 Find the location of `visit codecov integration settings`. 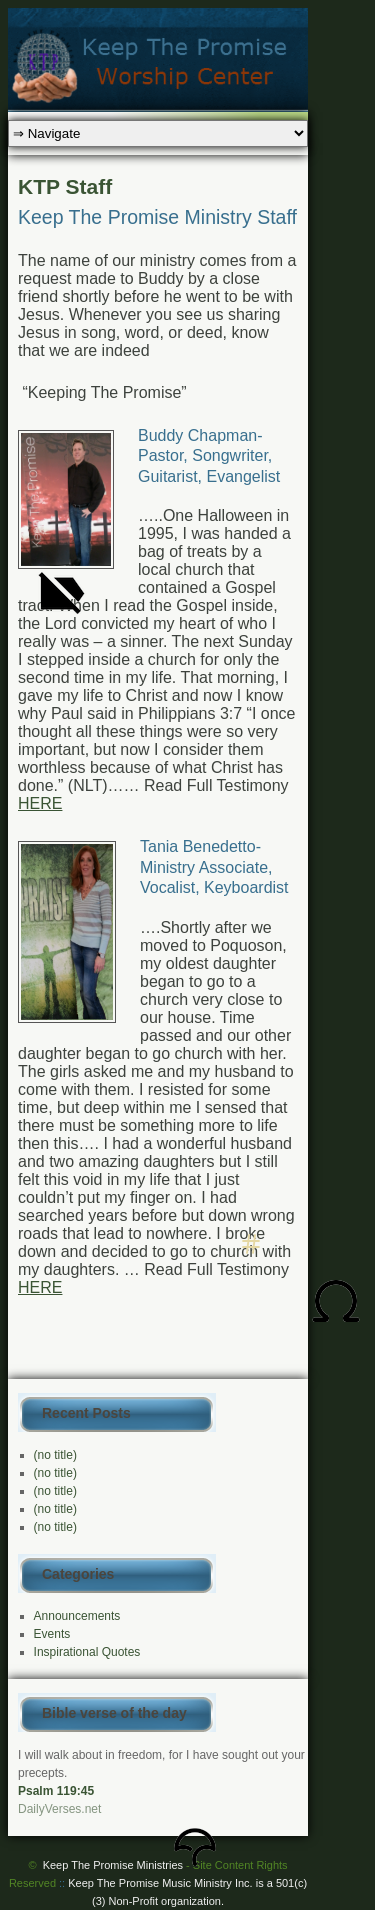

visit codecov integration settings is located at coordinates (195, 1847).